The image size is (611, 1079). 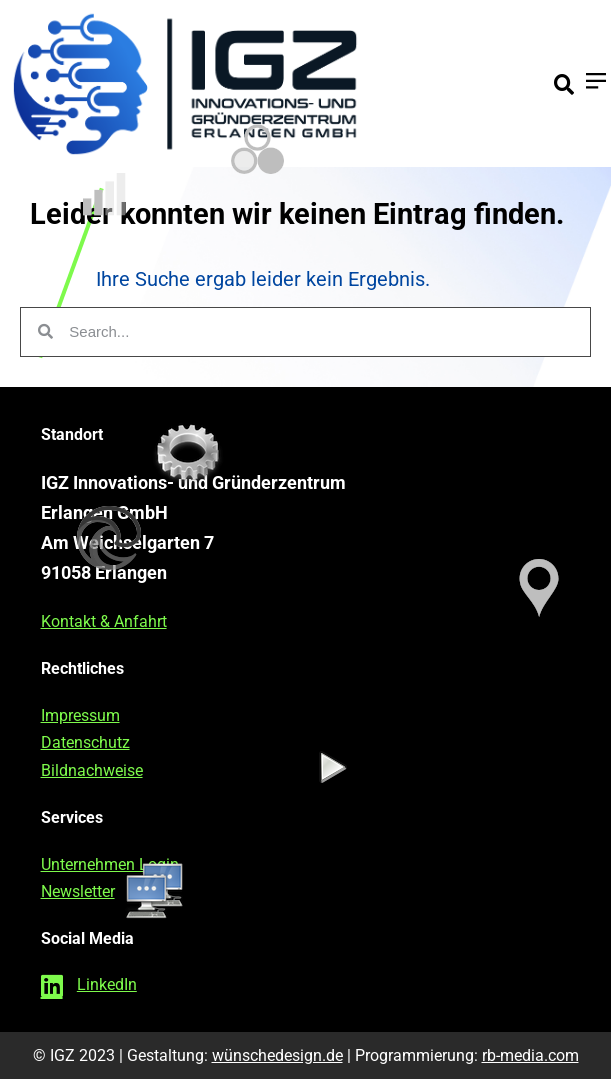 I want to click on access color and display preferences, so click(x=257, y=147).